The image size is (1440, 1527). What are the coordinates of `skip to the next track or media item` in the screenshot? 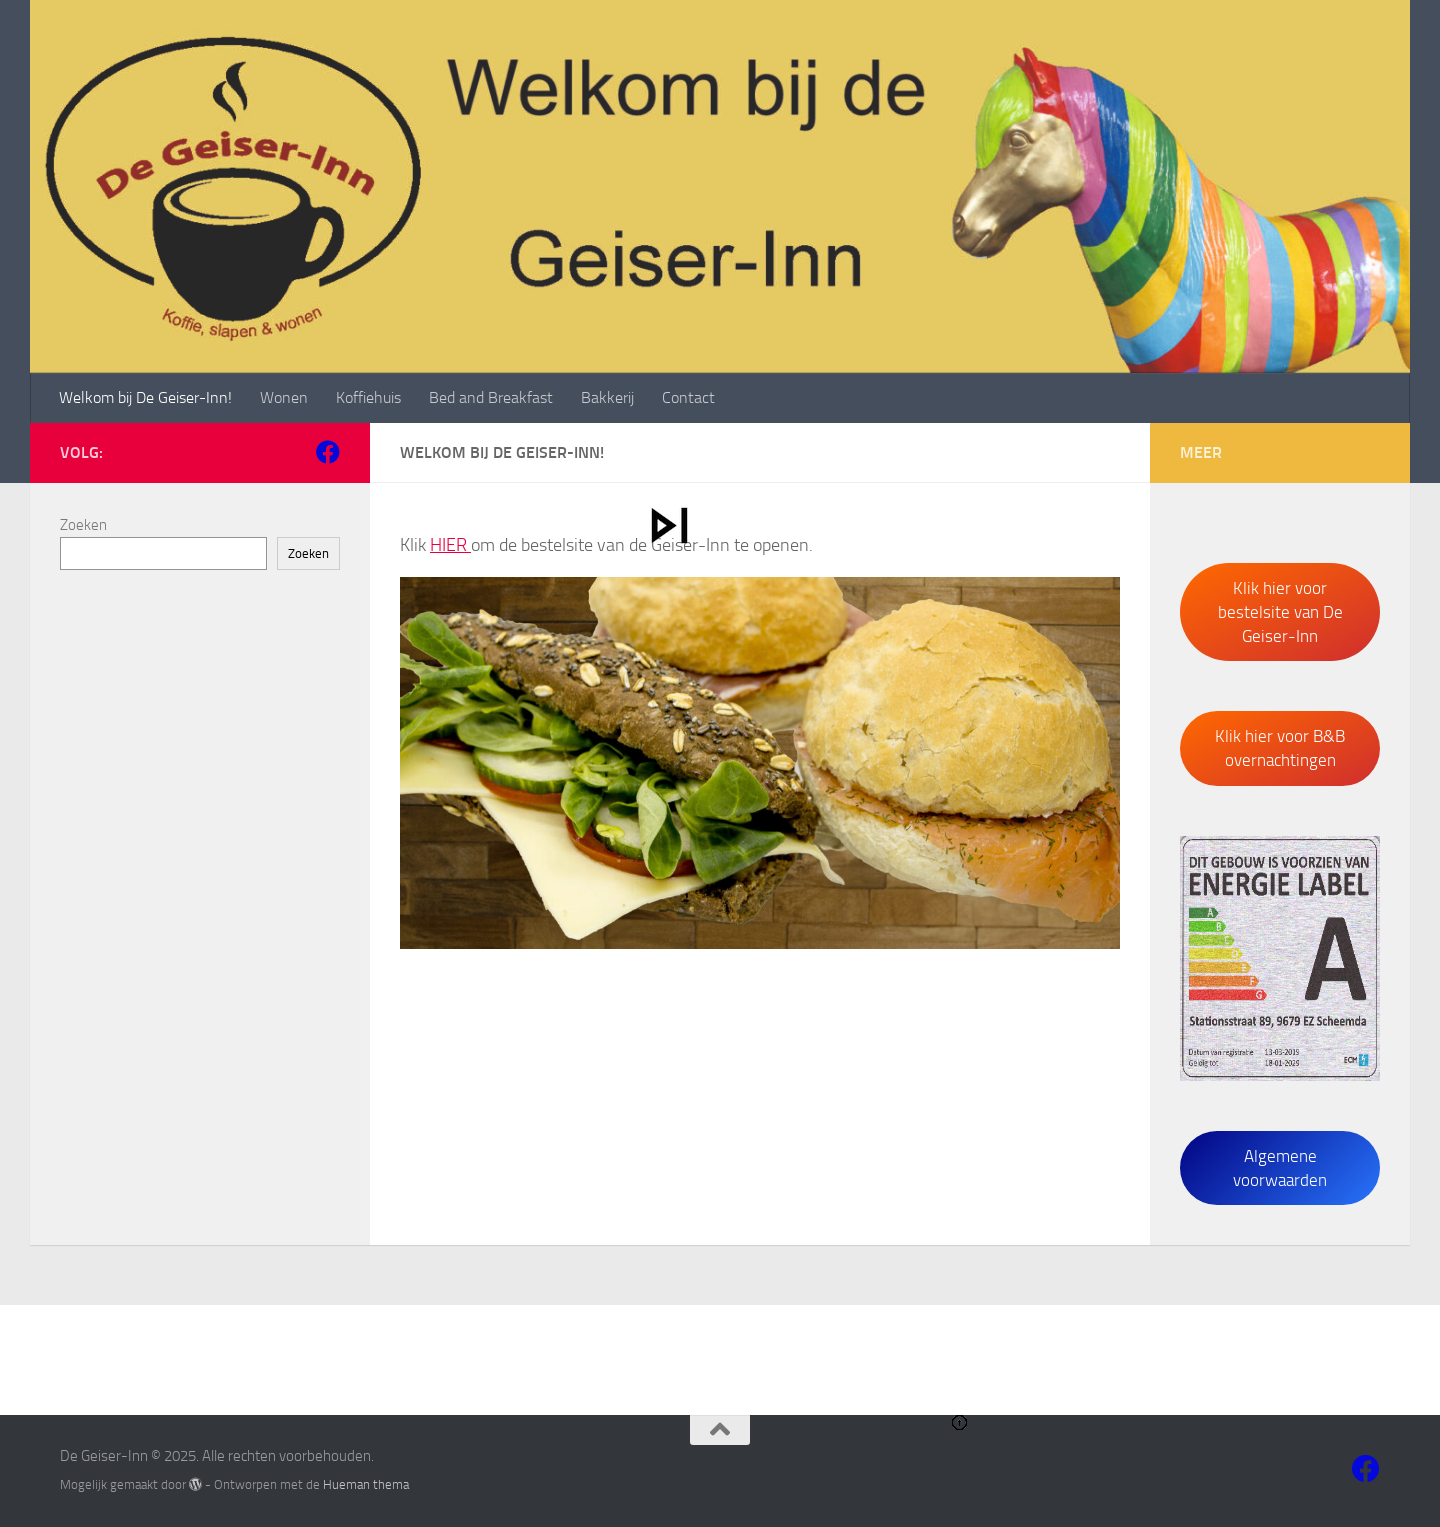 It's located at (669, 525).